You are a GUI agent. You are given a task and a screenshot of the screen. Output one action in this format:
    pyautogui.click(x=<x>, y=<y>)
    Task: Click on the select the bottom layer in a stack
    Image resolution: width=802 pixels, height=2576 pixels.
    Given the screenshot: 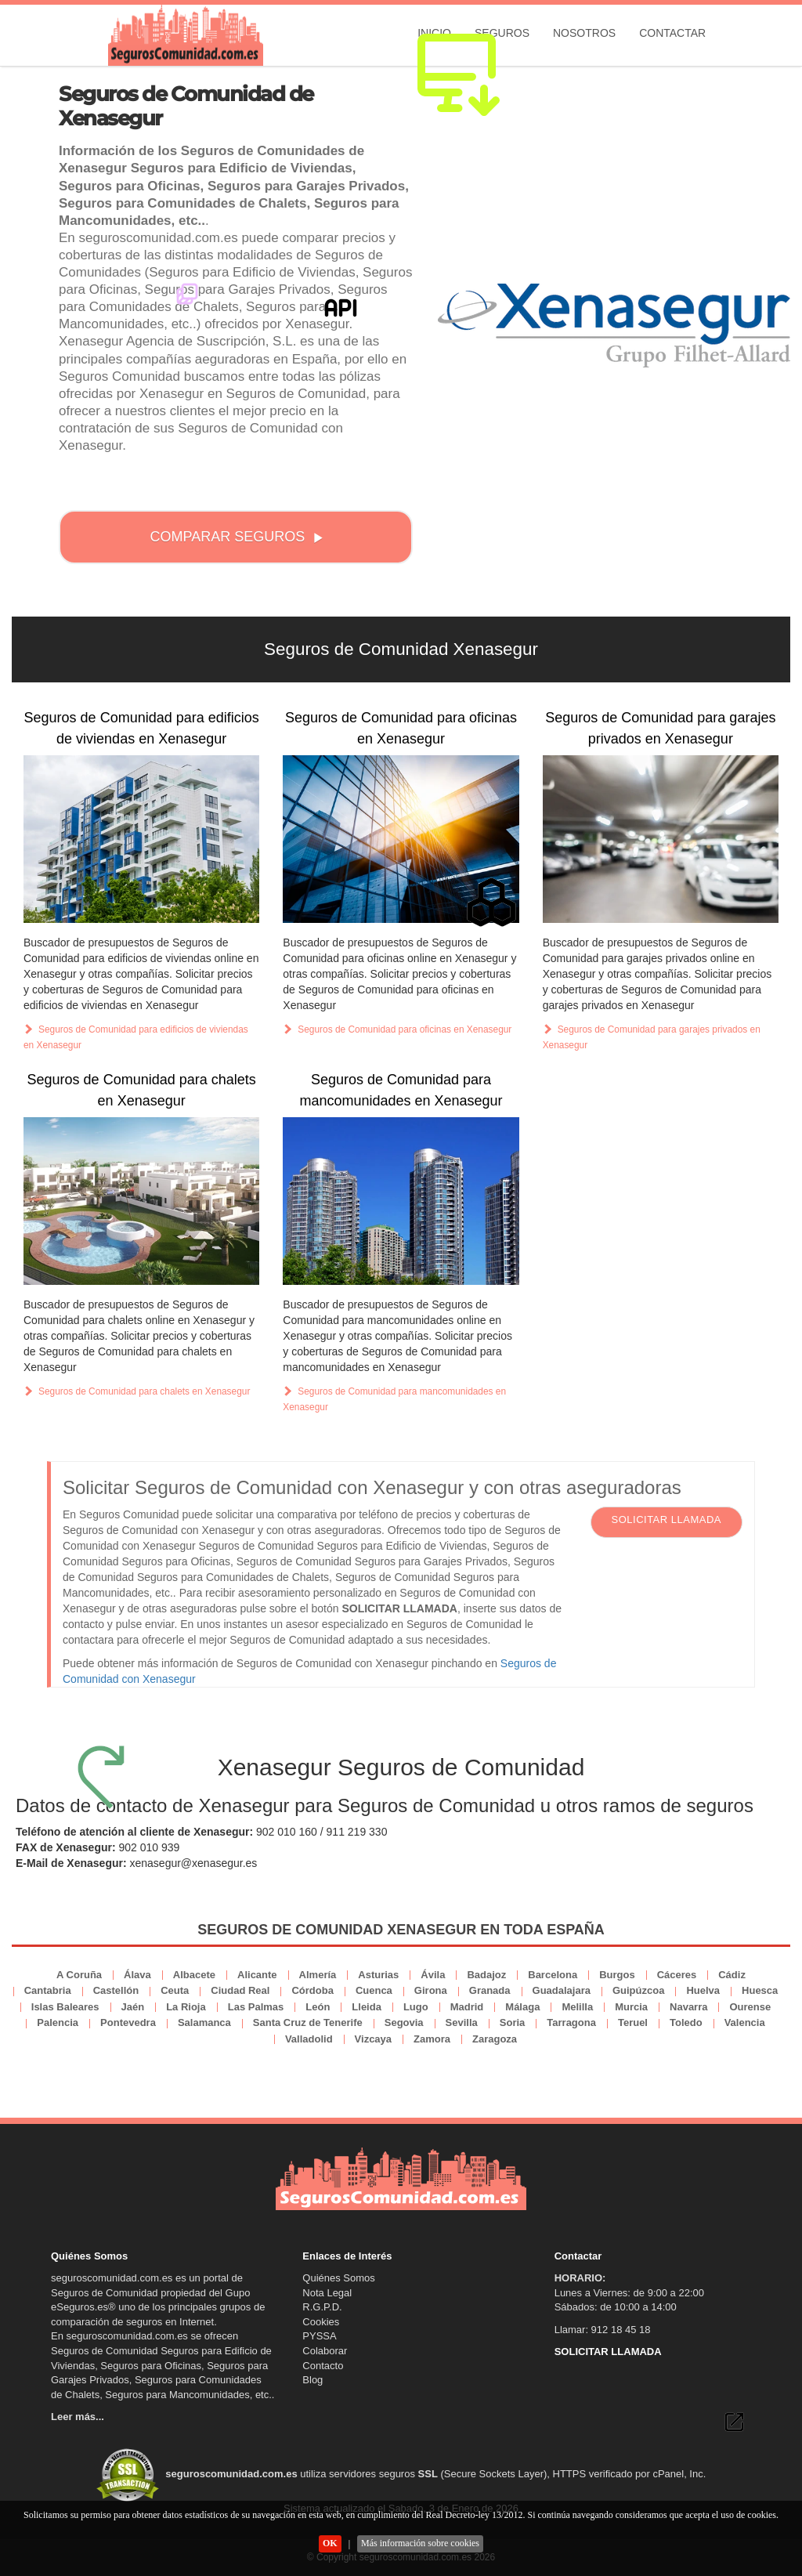 What is the action you would take?
    pyautogui.click(x=187, y=294)
    